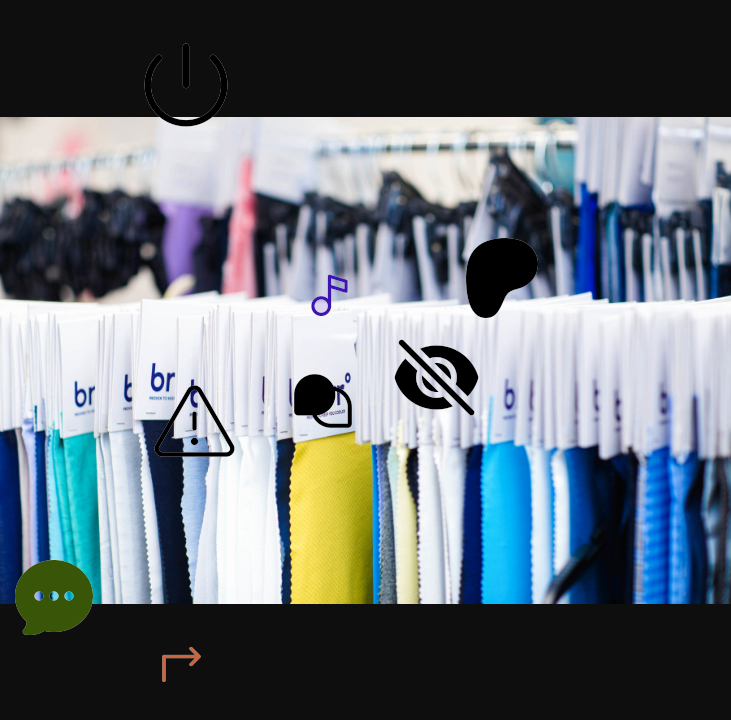 The image size is (731, 720). What do you see at coordinates (194, 422) in the screenshot?
I see `indicates a warning or caution state` at bounding box center [194, 422].